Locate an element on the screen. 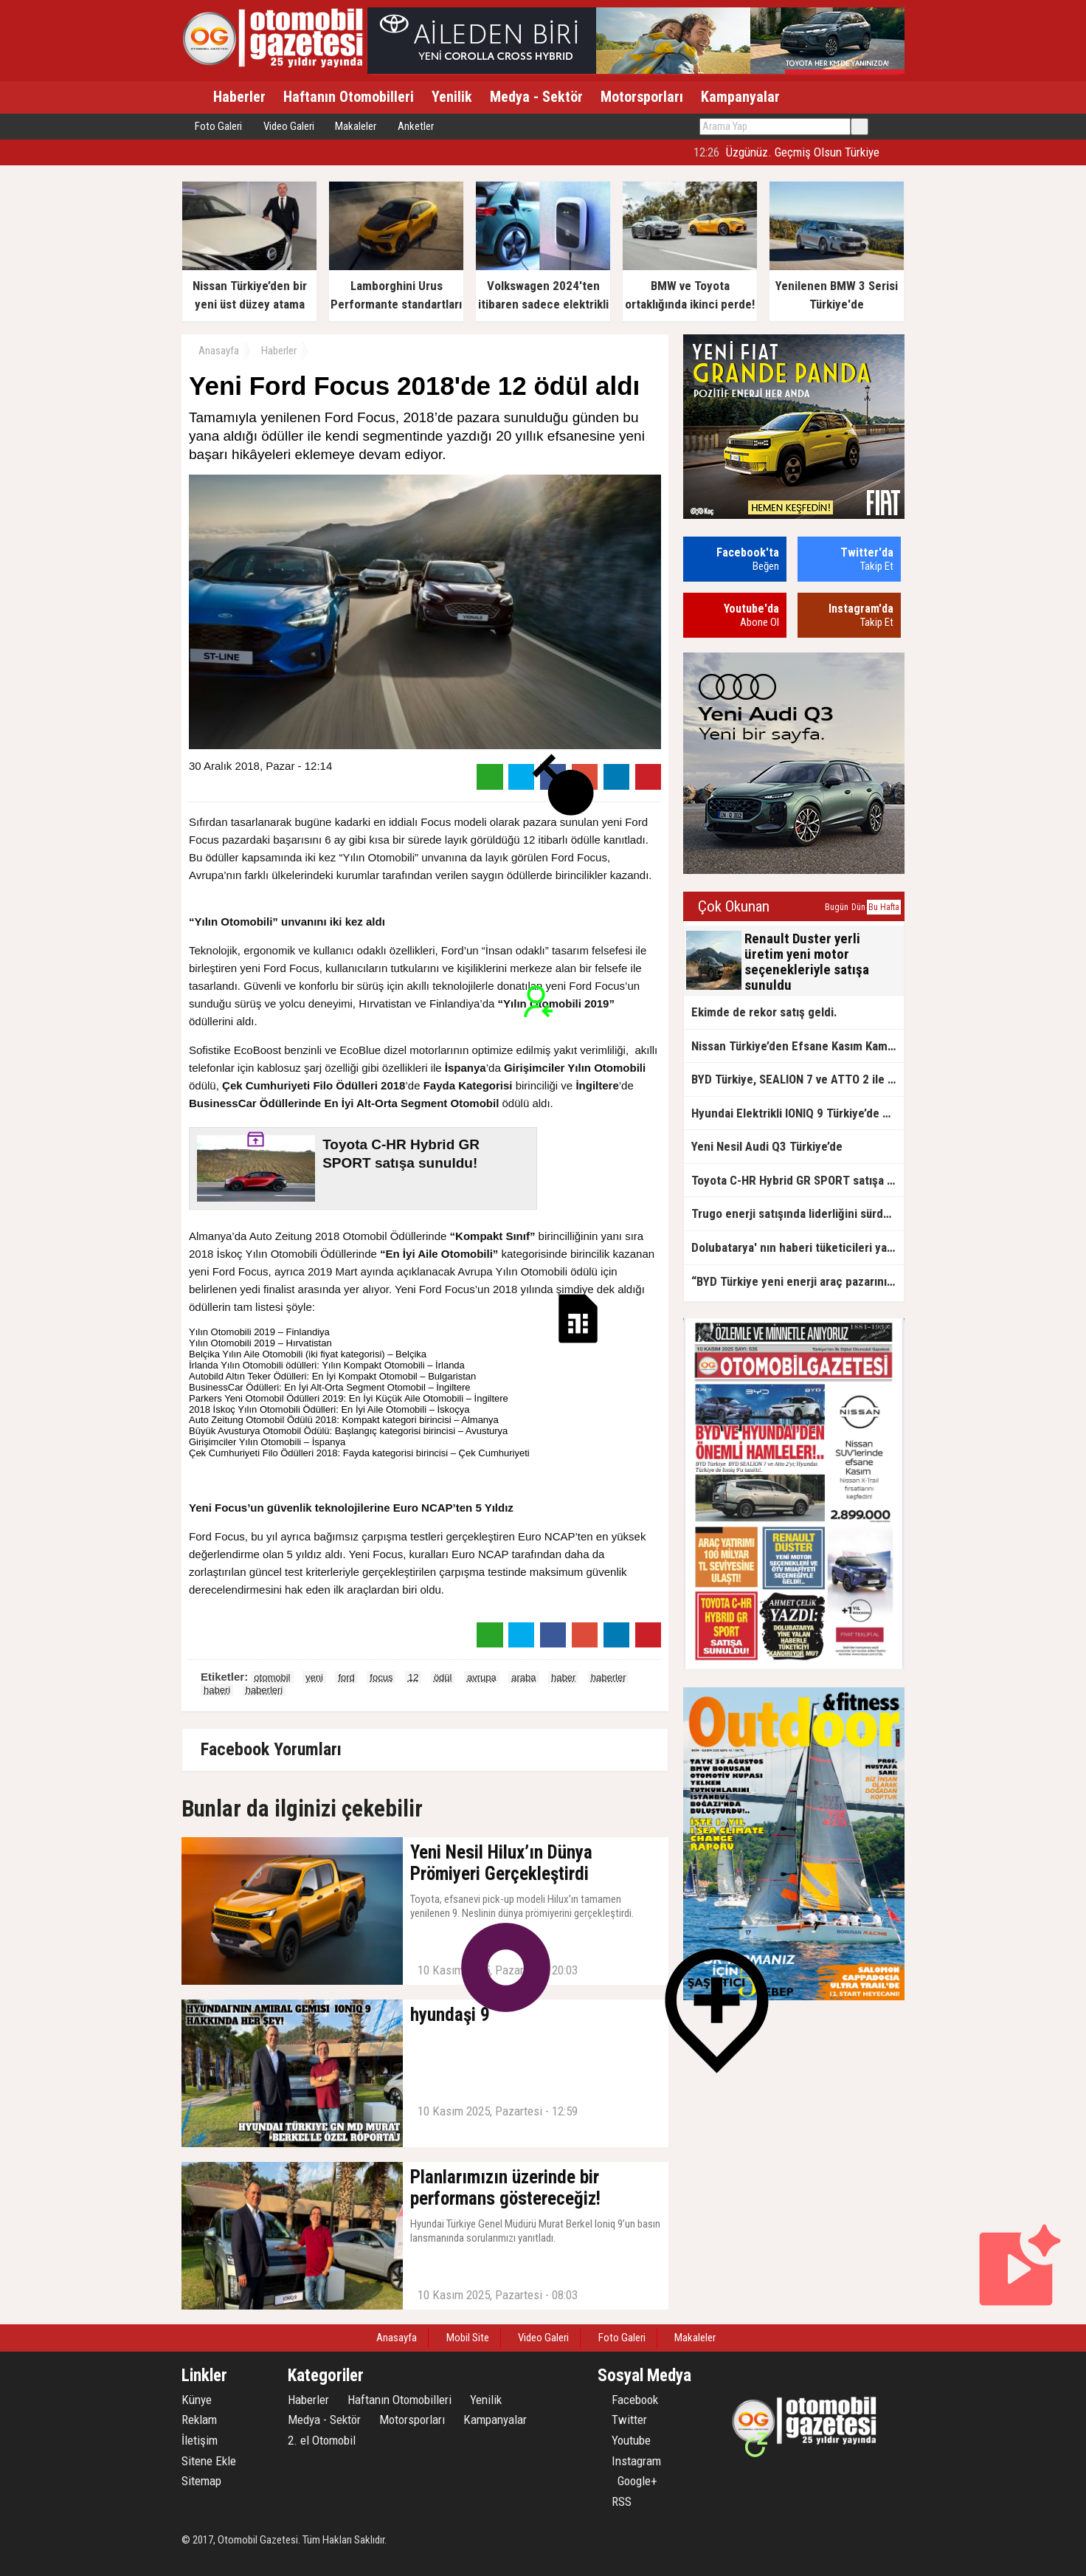  incoming user request or invitation is located at coordinates (536, 1002).